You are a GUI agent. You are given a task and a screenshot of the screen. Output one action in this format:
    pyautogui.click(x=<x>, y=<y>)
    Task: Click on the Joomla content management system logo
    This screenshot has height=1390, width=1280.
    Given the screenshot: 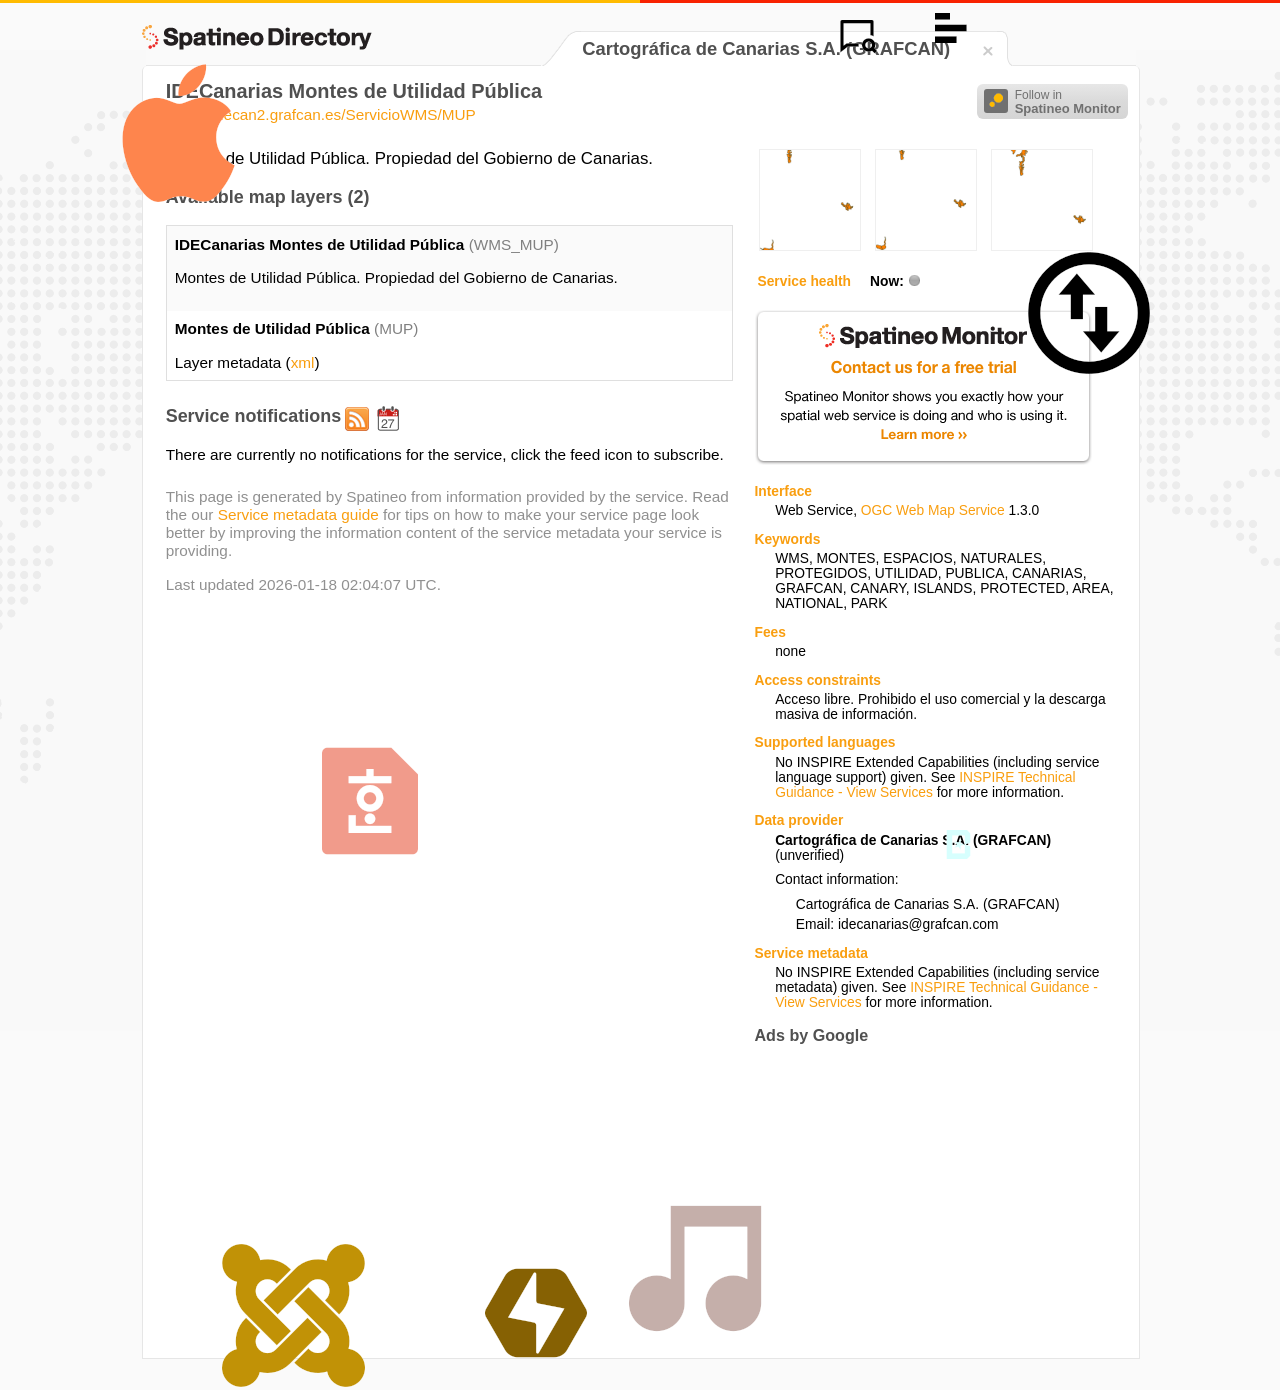 What is the action you would take?
    pyautogui.click(x=293, y=1315)
    